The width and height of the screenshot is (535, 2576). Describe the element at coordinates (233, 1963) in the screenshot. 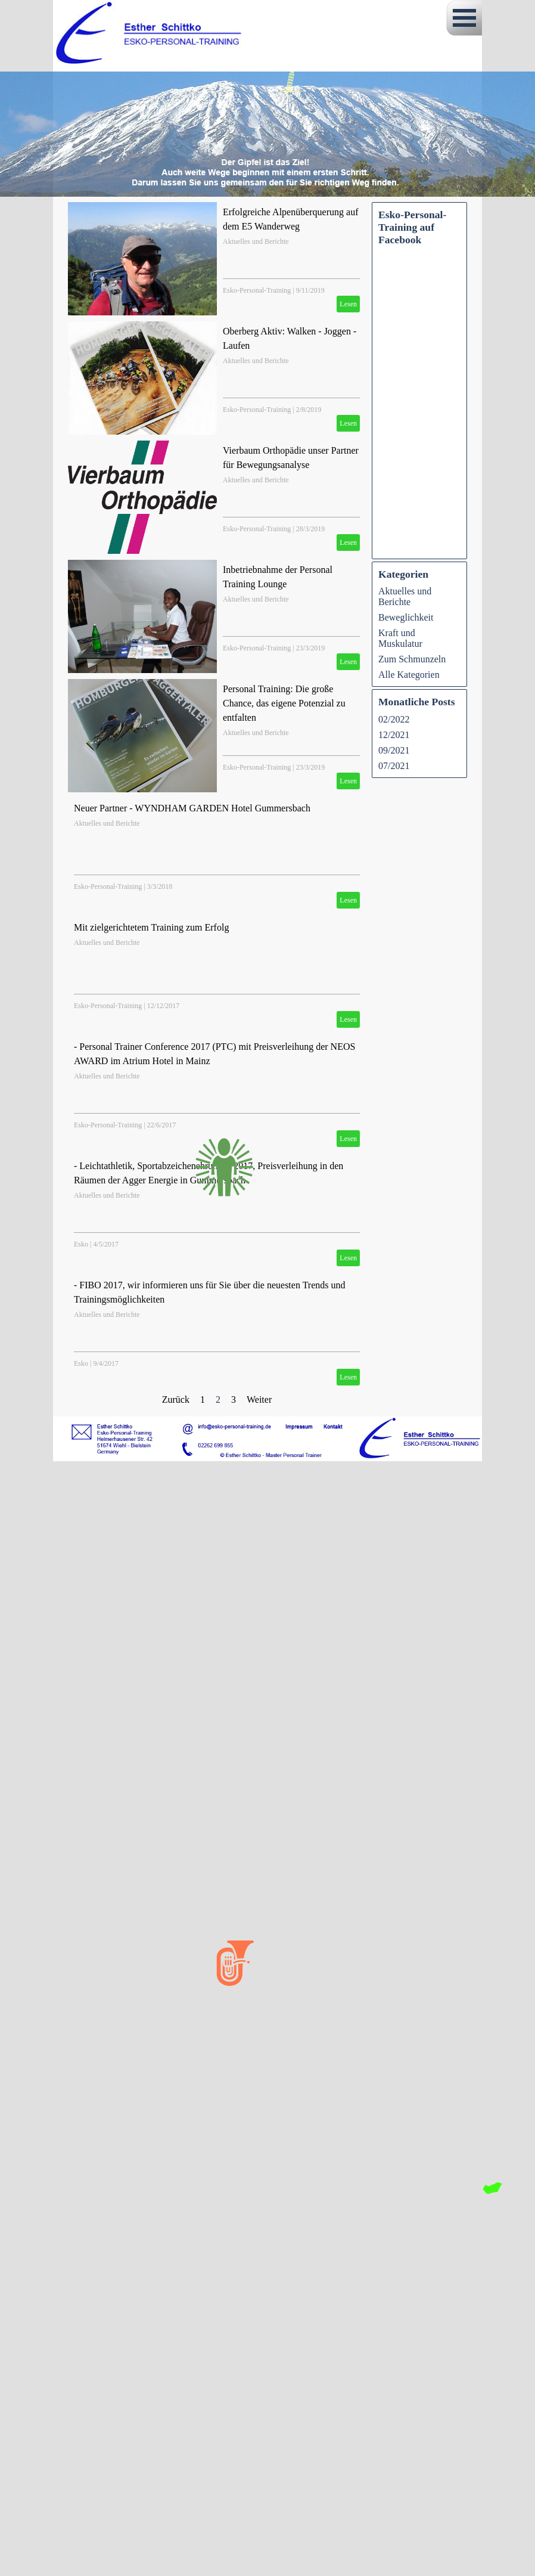

I see `select tuba as your instrument` at that location.